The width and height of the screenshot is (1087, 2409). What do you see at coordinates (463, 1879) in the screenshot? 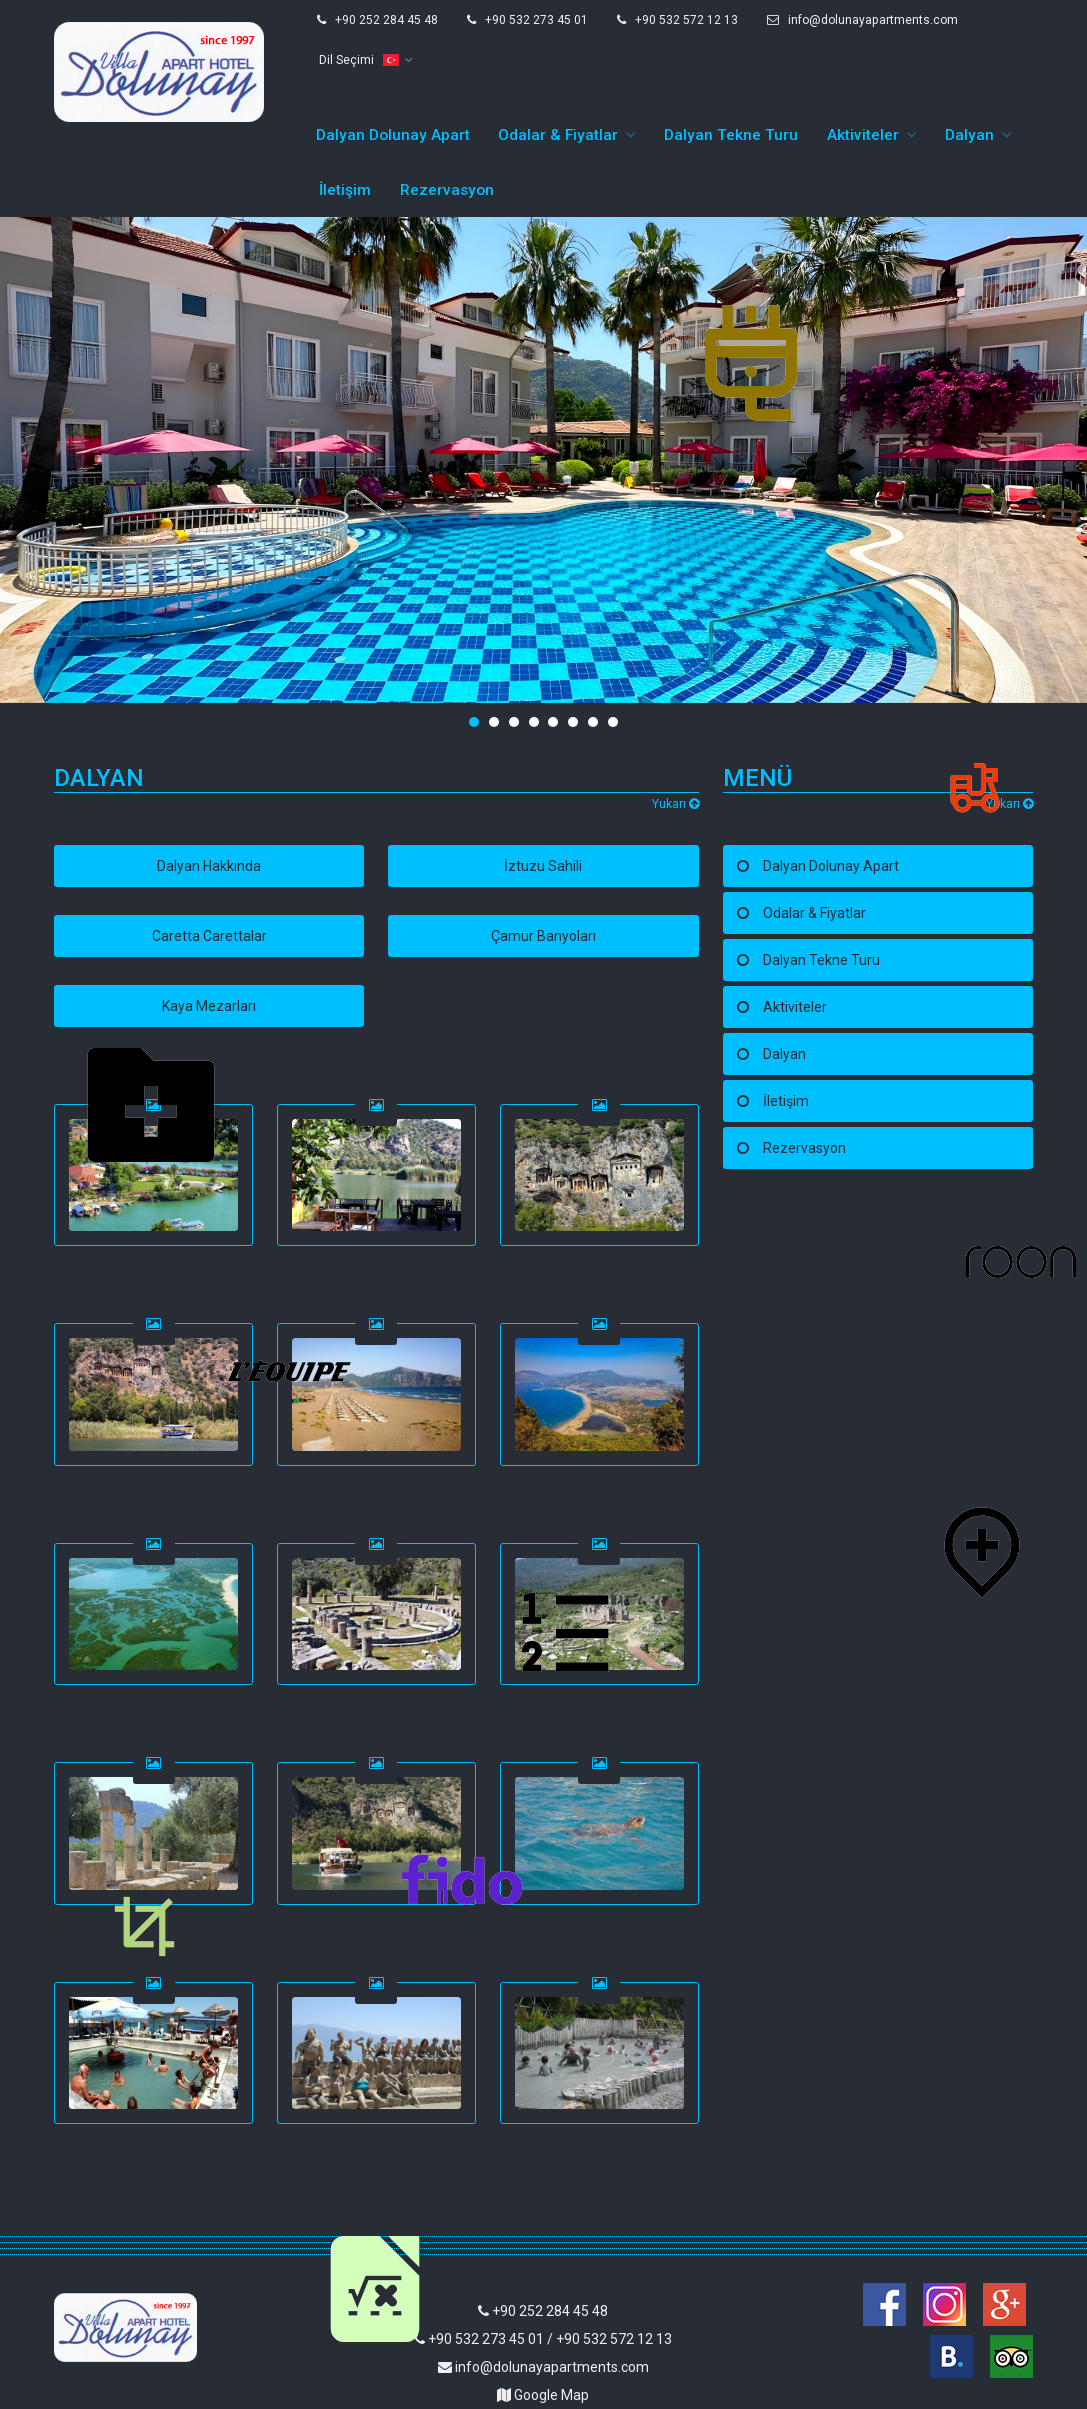
I see `fido alliance logo indicating passwordless authentication support` at bounding box center [463, 1879].